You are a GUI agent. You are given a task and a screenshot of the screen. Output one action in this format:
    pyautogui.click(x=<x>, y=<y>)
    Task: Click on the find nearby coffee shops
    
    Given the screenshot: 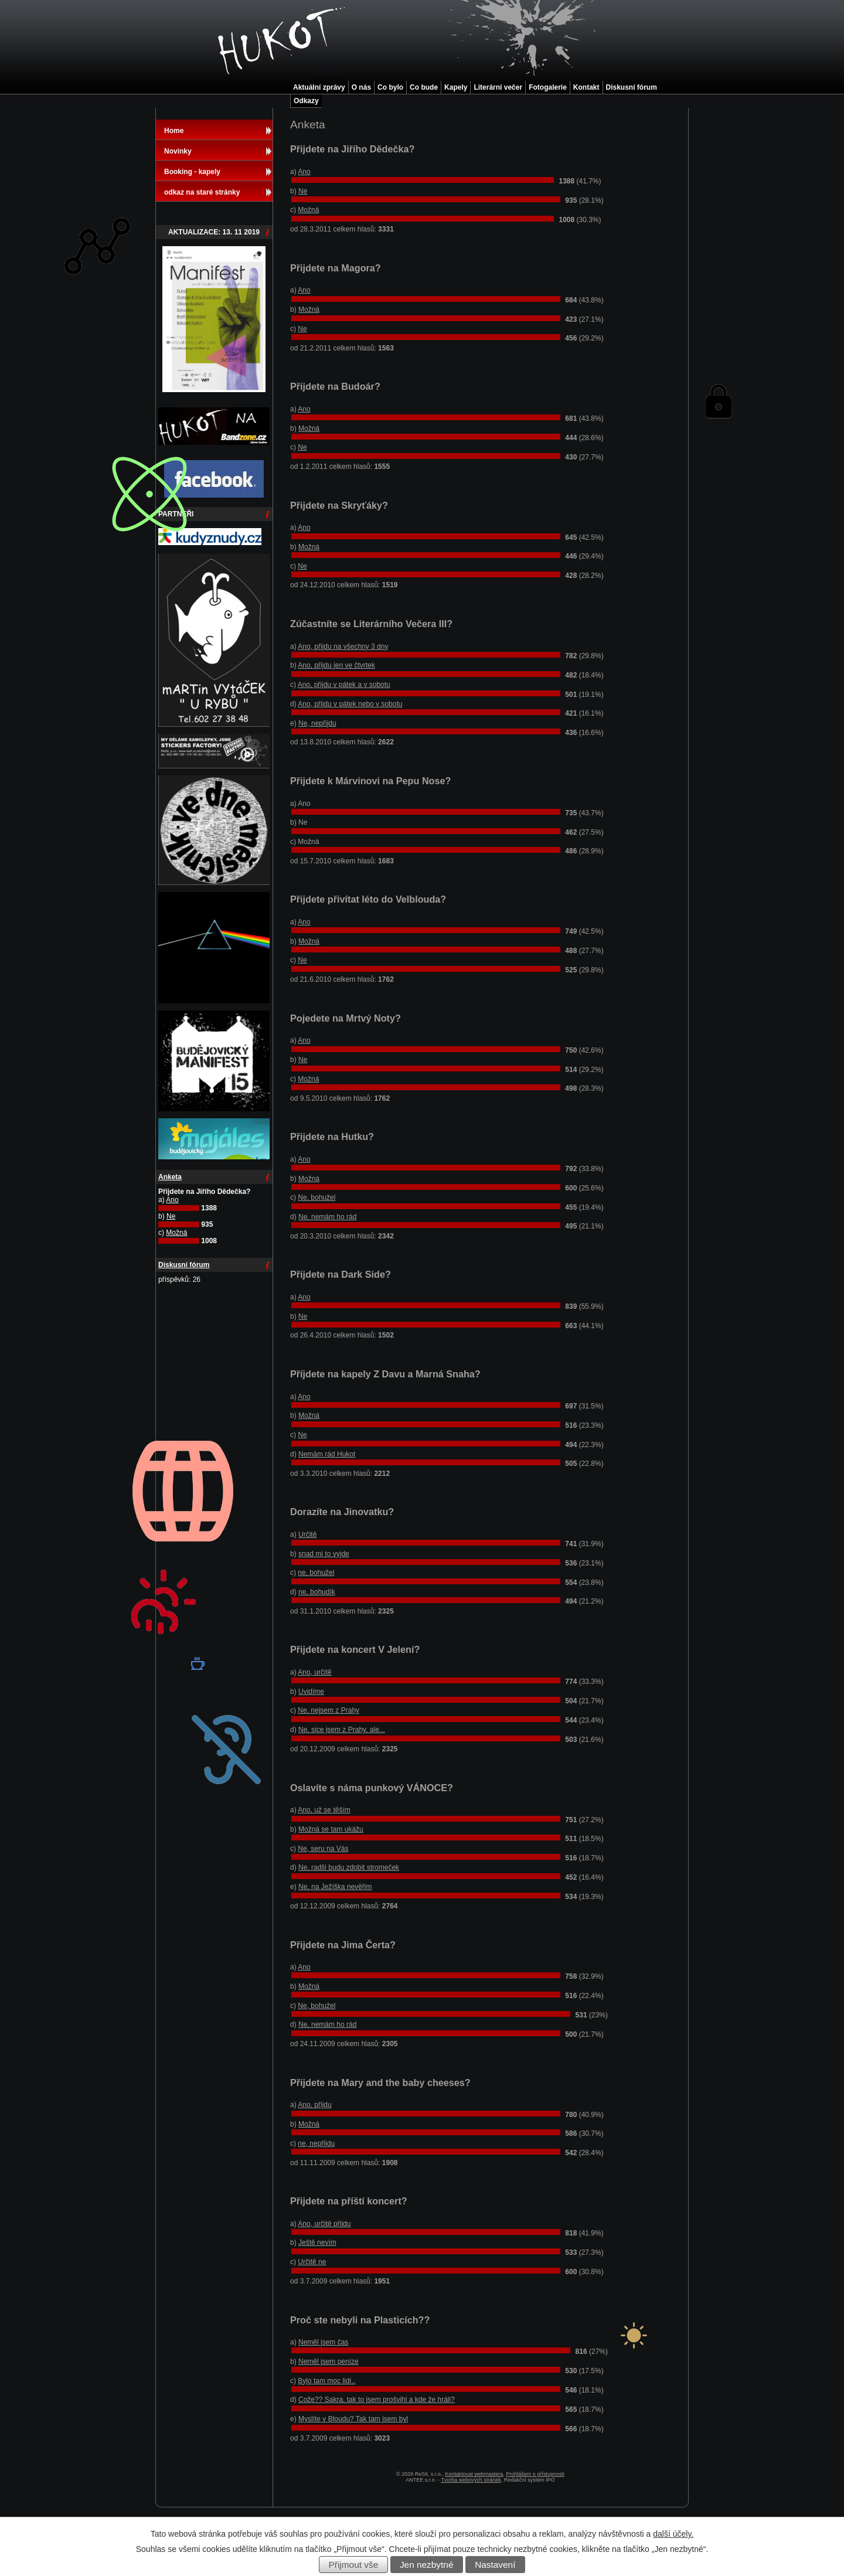 What is the action you would take?
    pyautogui.click(x=198, y=1664)
    